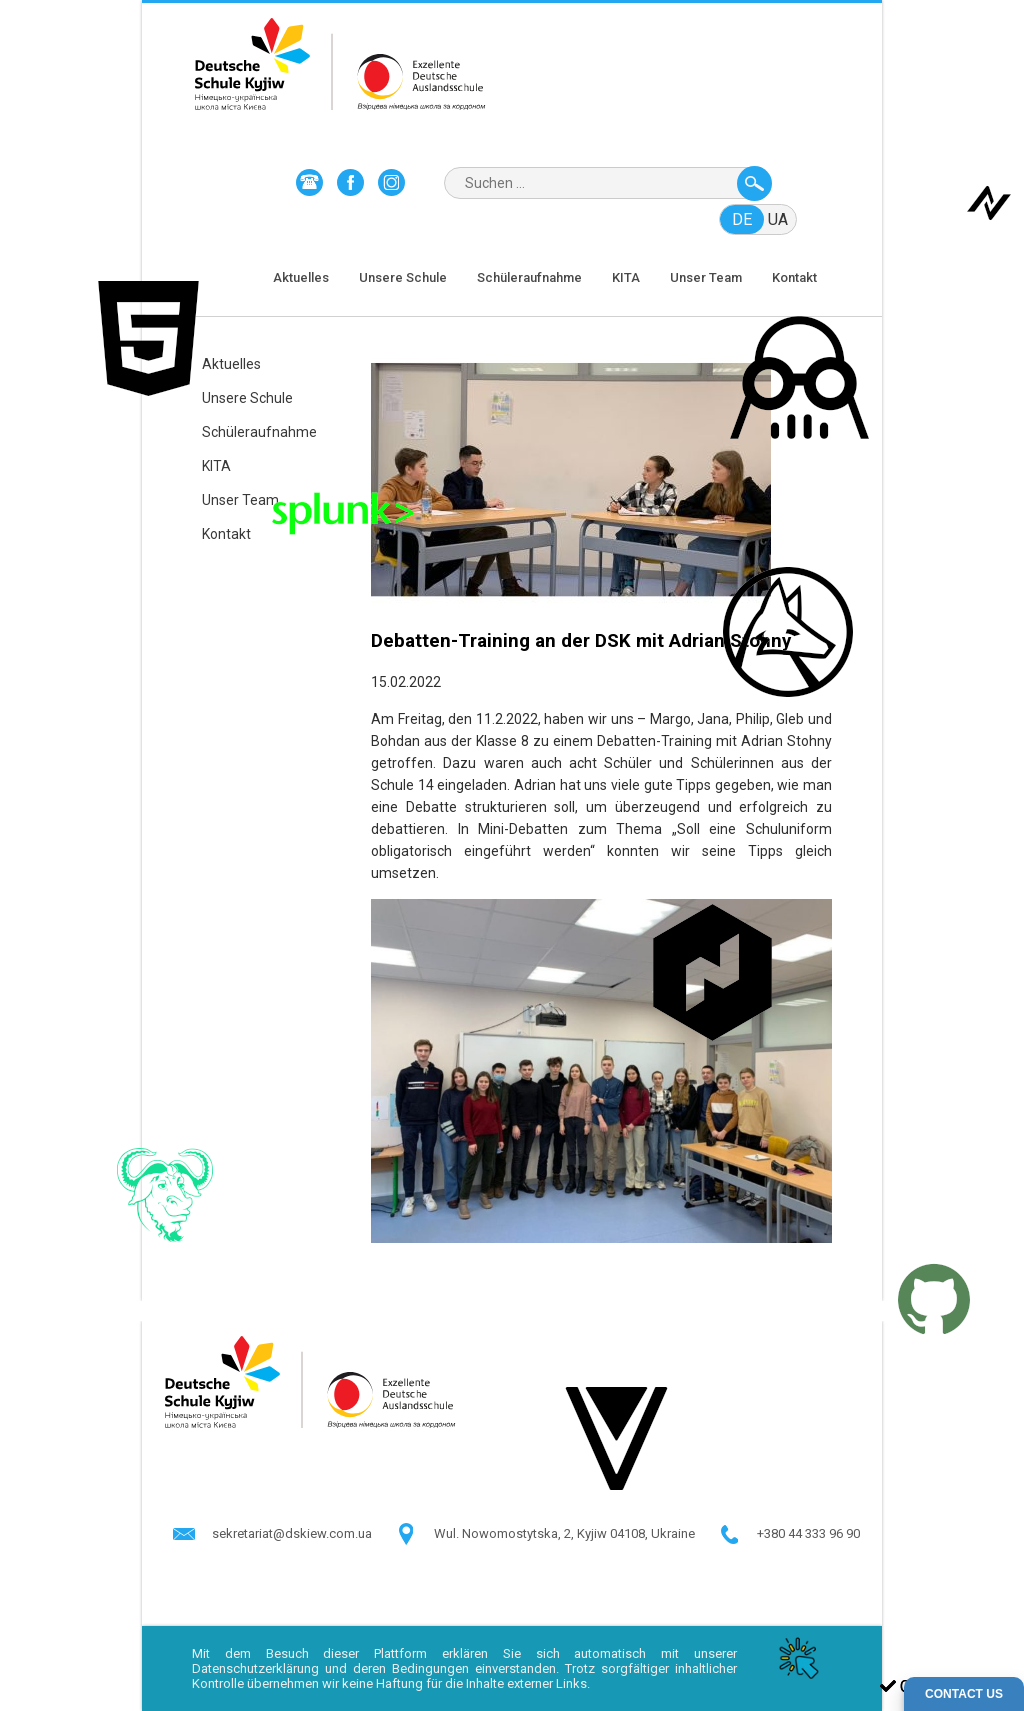 This screenshot has height=1711, width=1024. I want to click on visit github profile or repository, so click(934, 1299).